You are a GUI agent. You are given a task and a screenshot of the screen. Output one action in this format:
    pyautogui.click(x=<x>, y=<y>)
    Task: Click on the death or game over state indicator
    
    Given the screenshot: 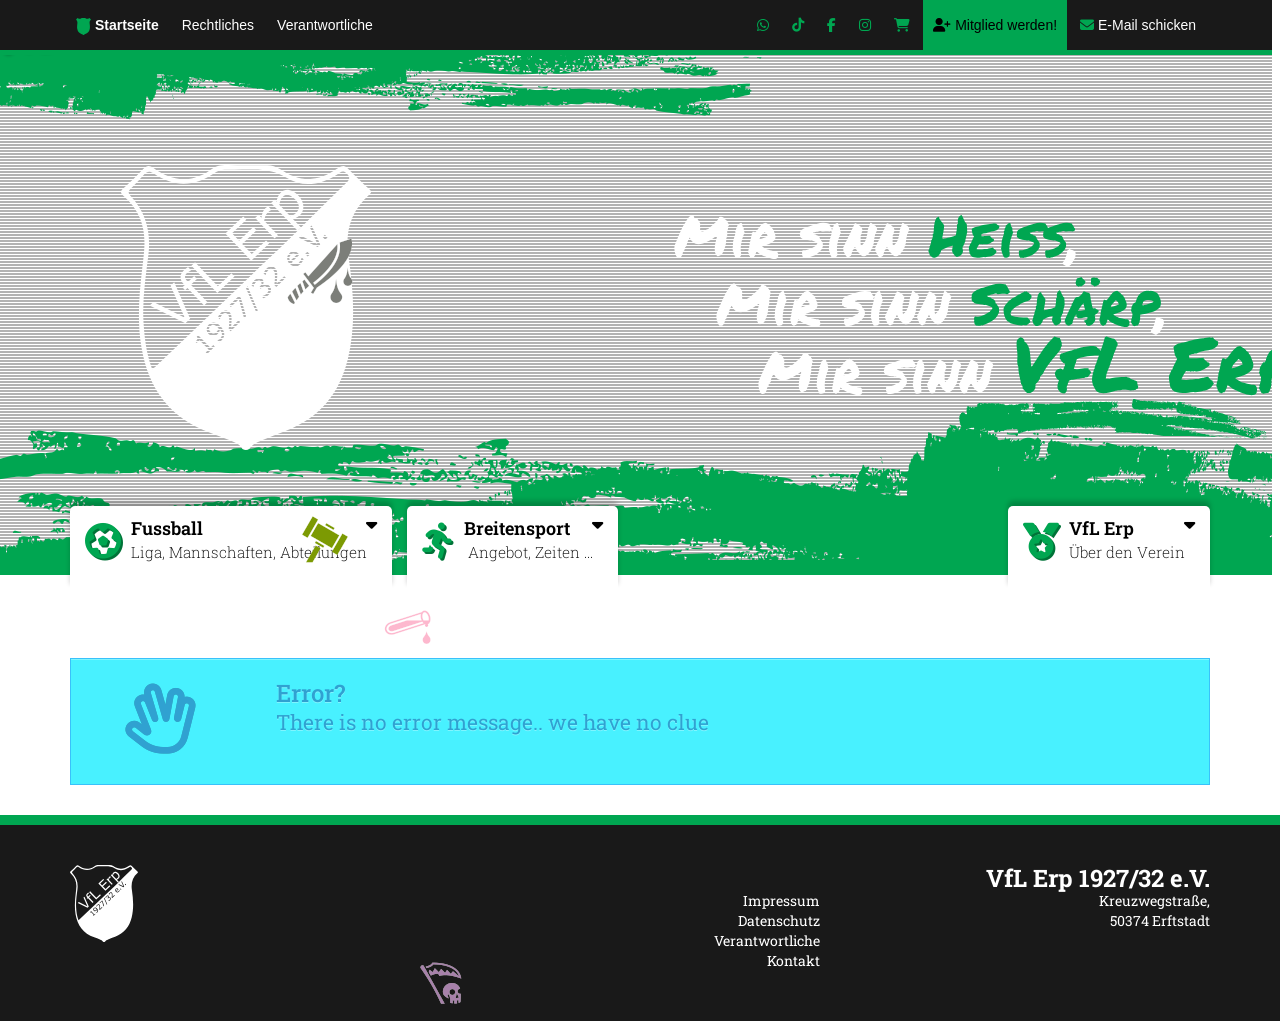 What is the action you would take?
    pyautogui.click(x=441, y=983)
    